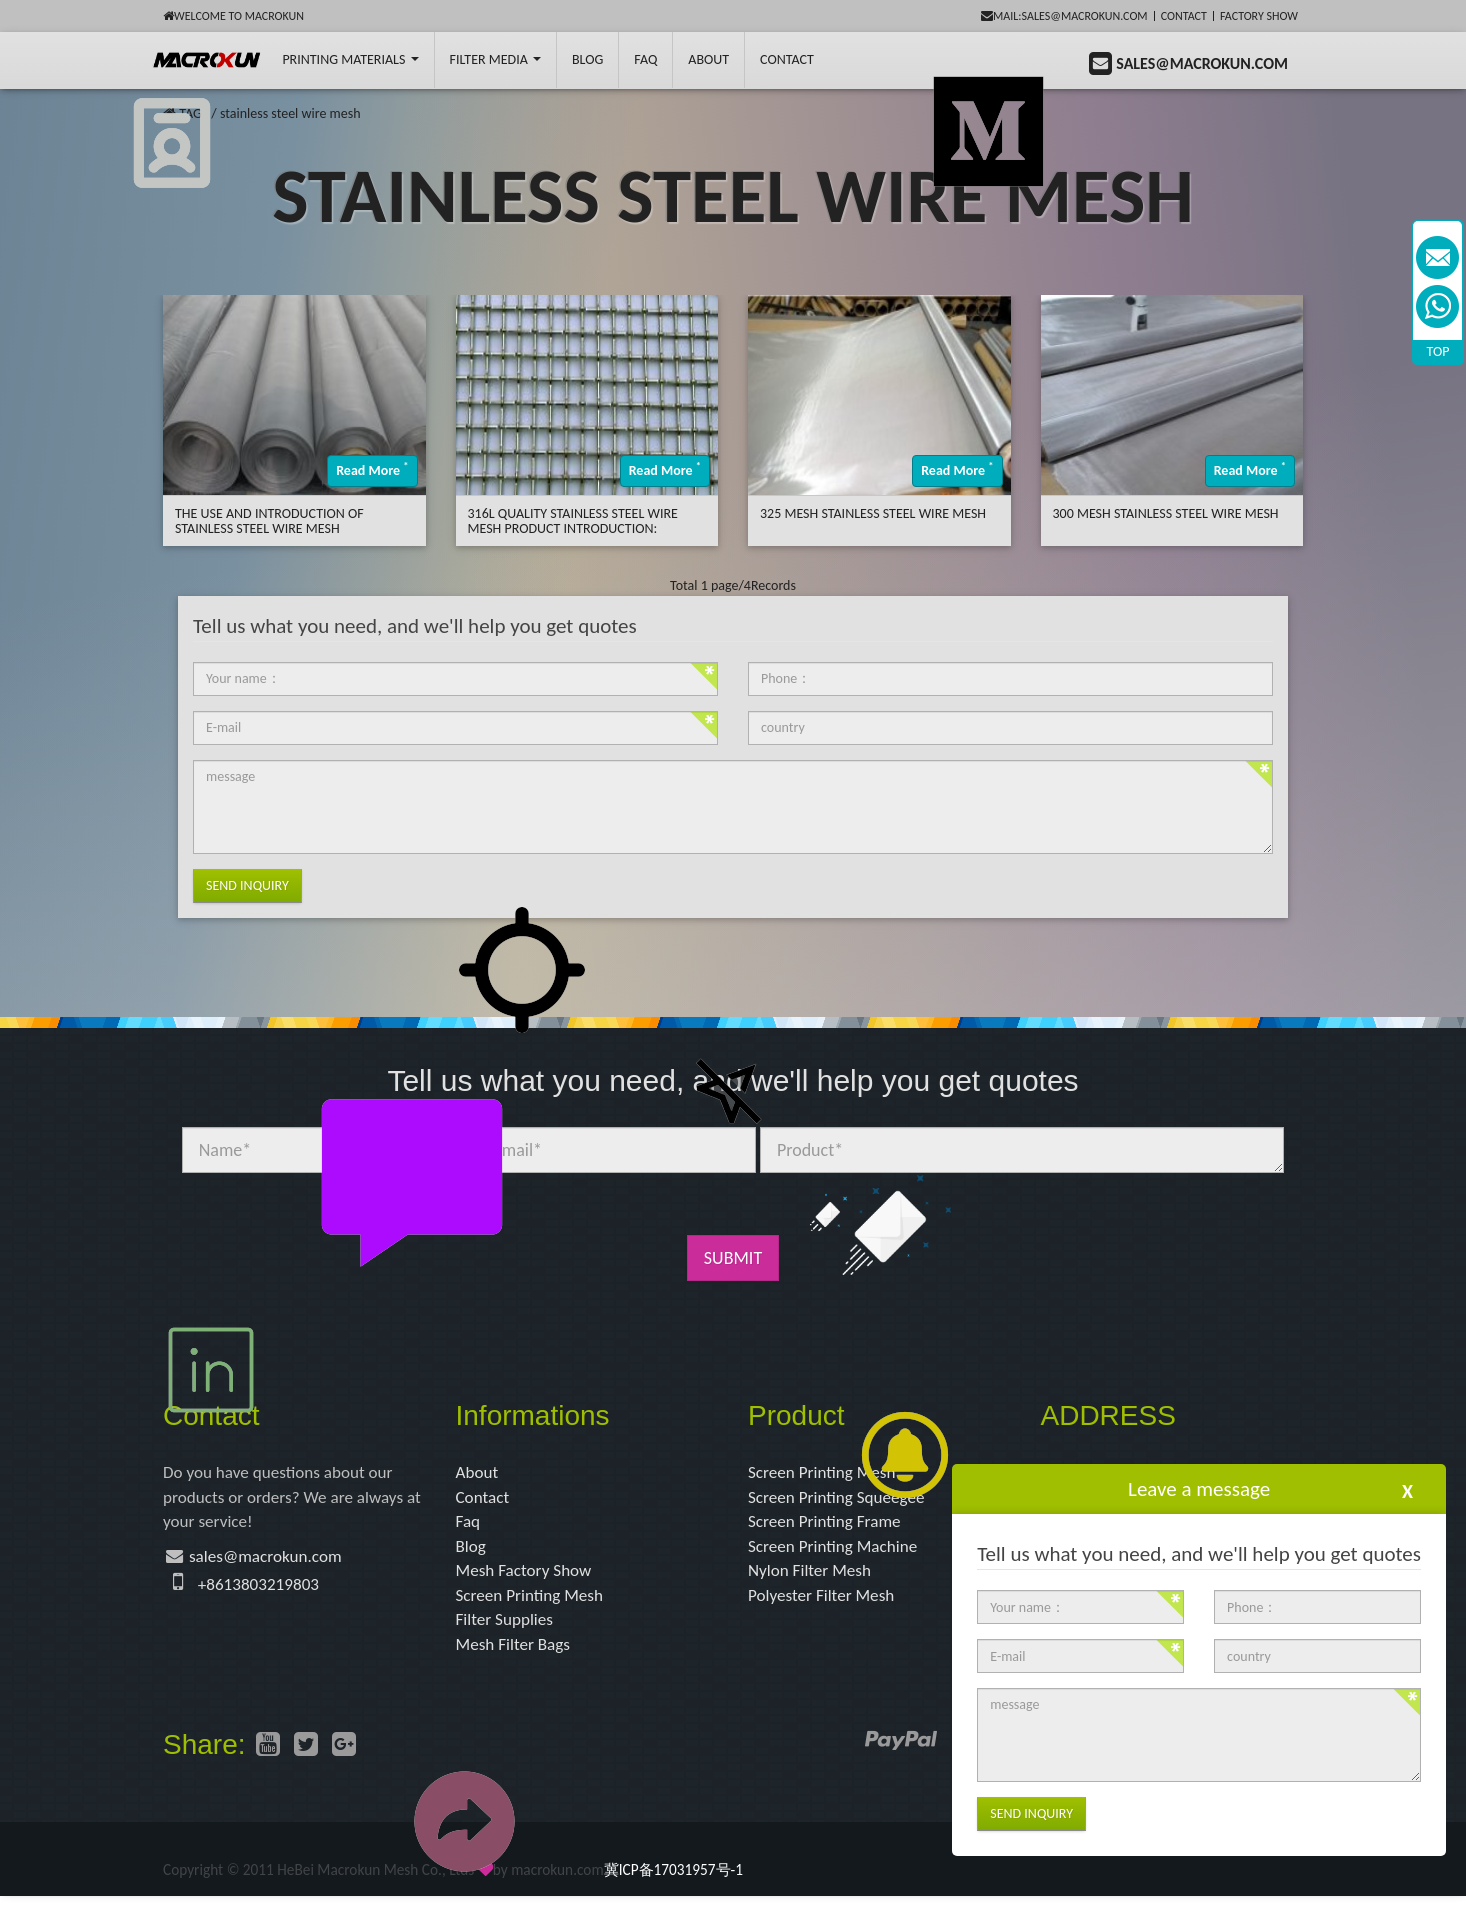  What do you see at coordinates (905, 1455) in the screenshot?
I see `access notification settings` at bounding box center [905, 1455].